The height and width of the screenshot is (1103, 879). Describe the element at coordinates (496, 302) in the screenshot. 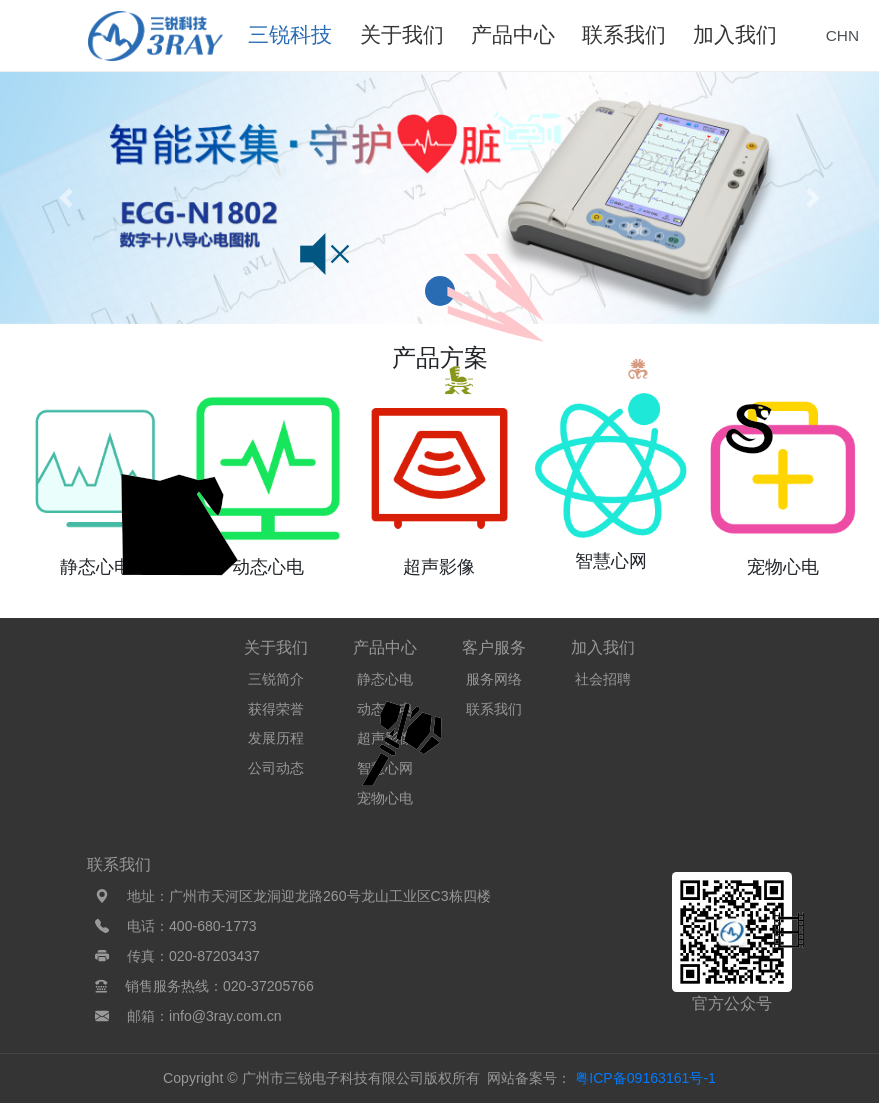

I see `perform a precision attack or critical strike` at that location.